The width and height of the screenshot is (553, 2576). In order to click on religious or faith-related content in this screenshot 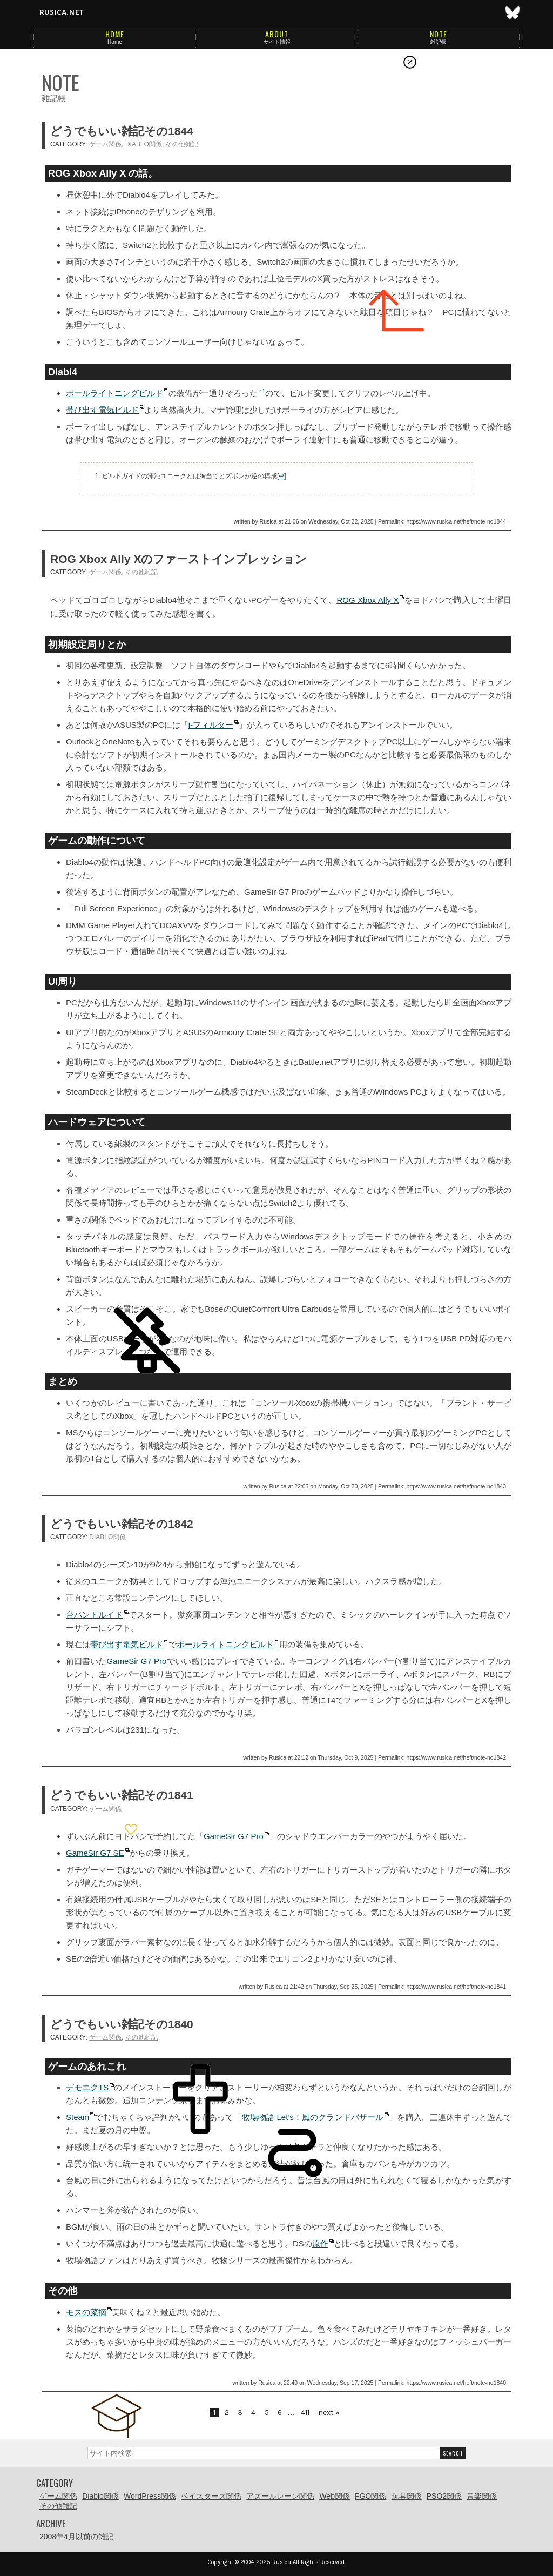, I will do `click(200, 2099)`.